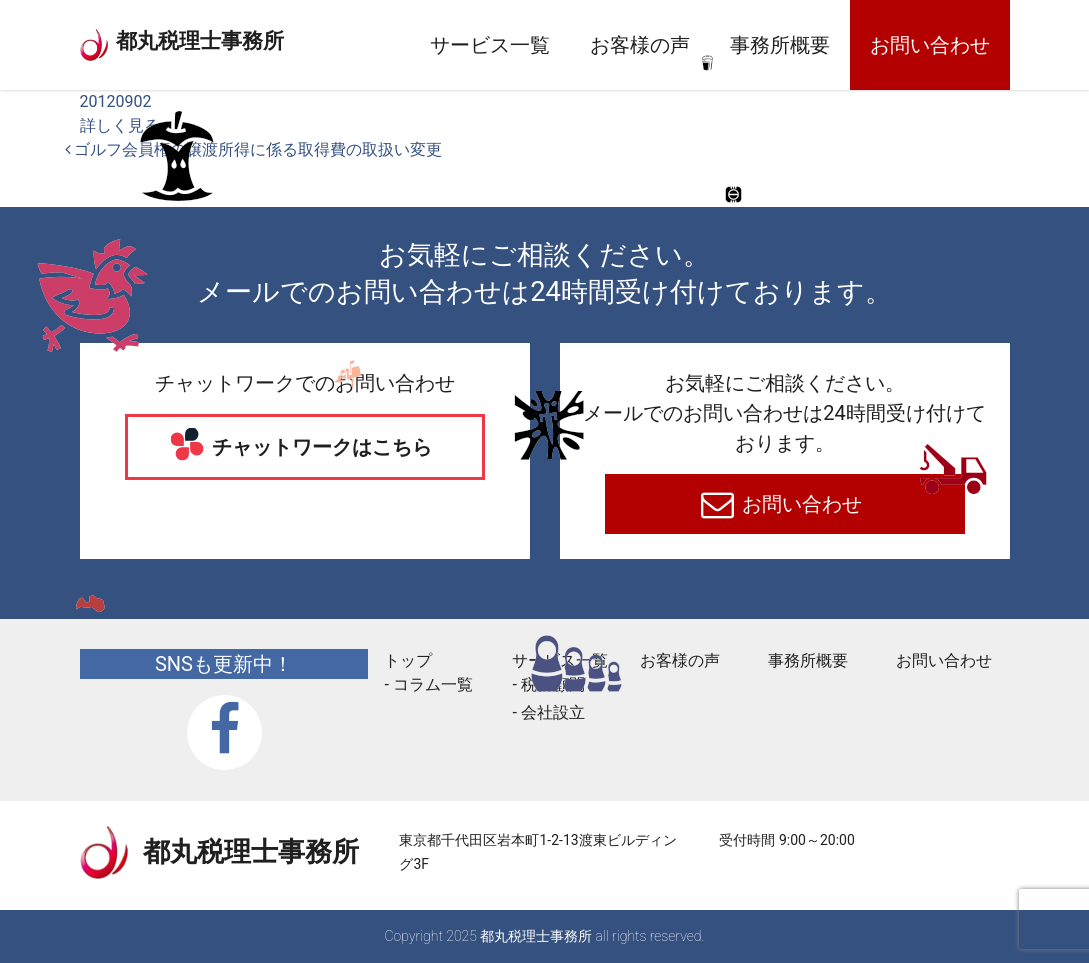  What do you see at coordinates (549, 425) in the screenshot?
I see `indicates a melting or dissolving weapon effect` at bounding box center [549, 425].